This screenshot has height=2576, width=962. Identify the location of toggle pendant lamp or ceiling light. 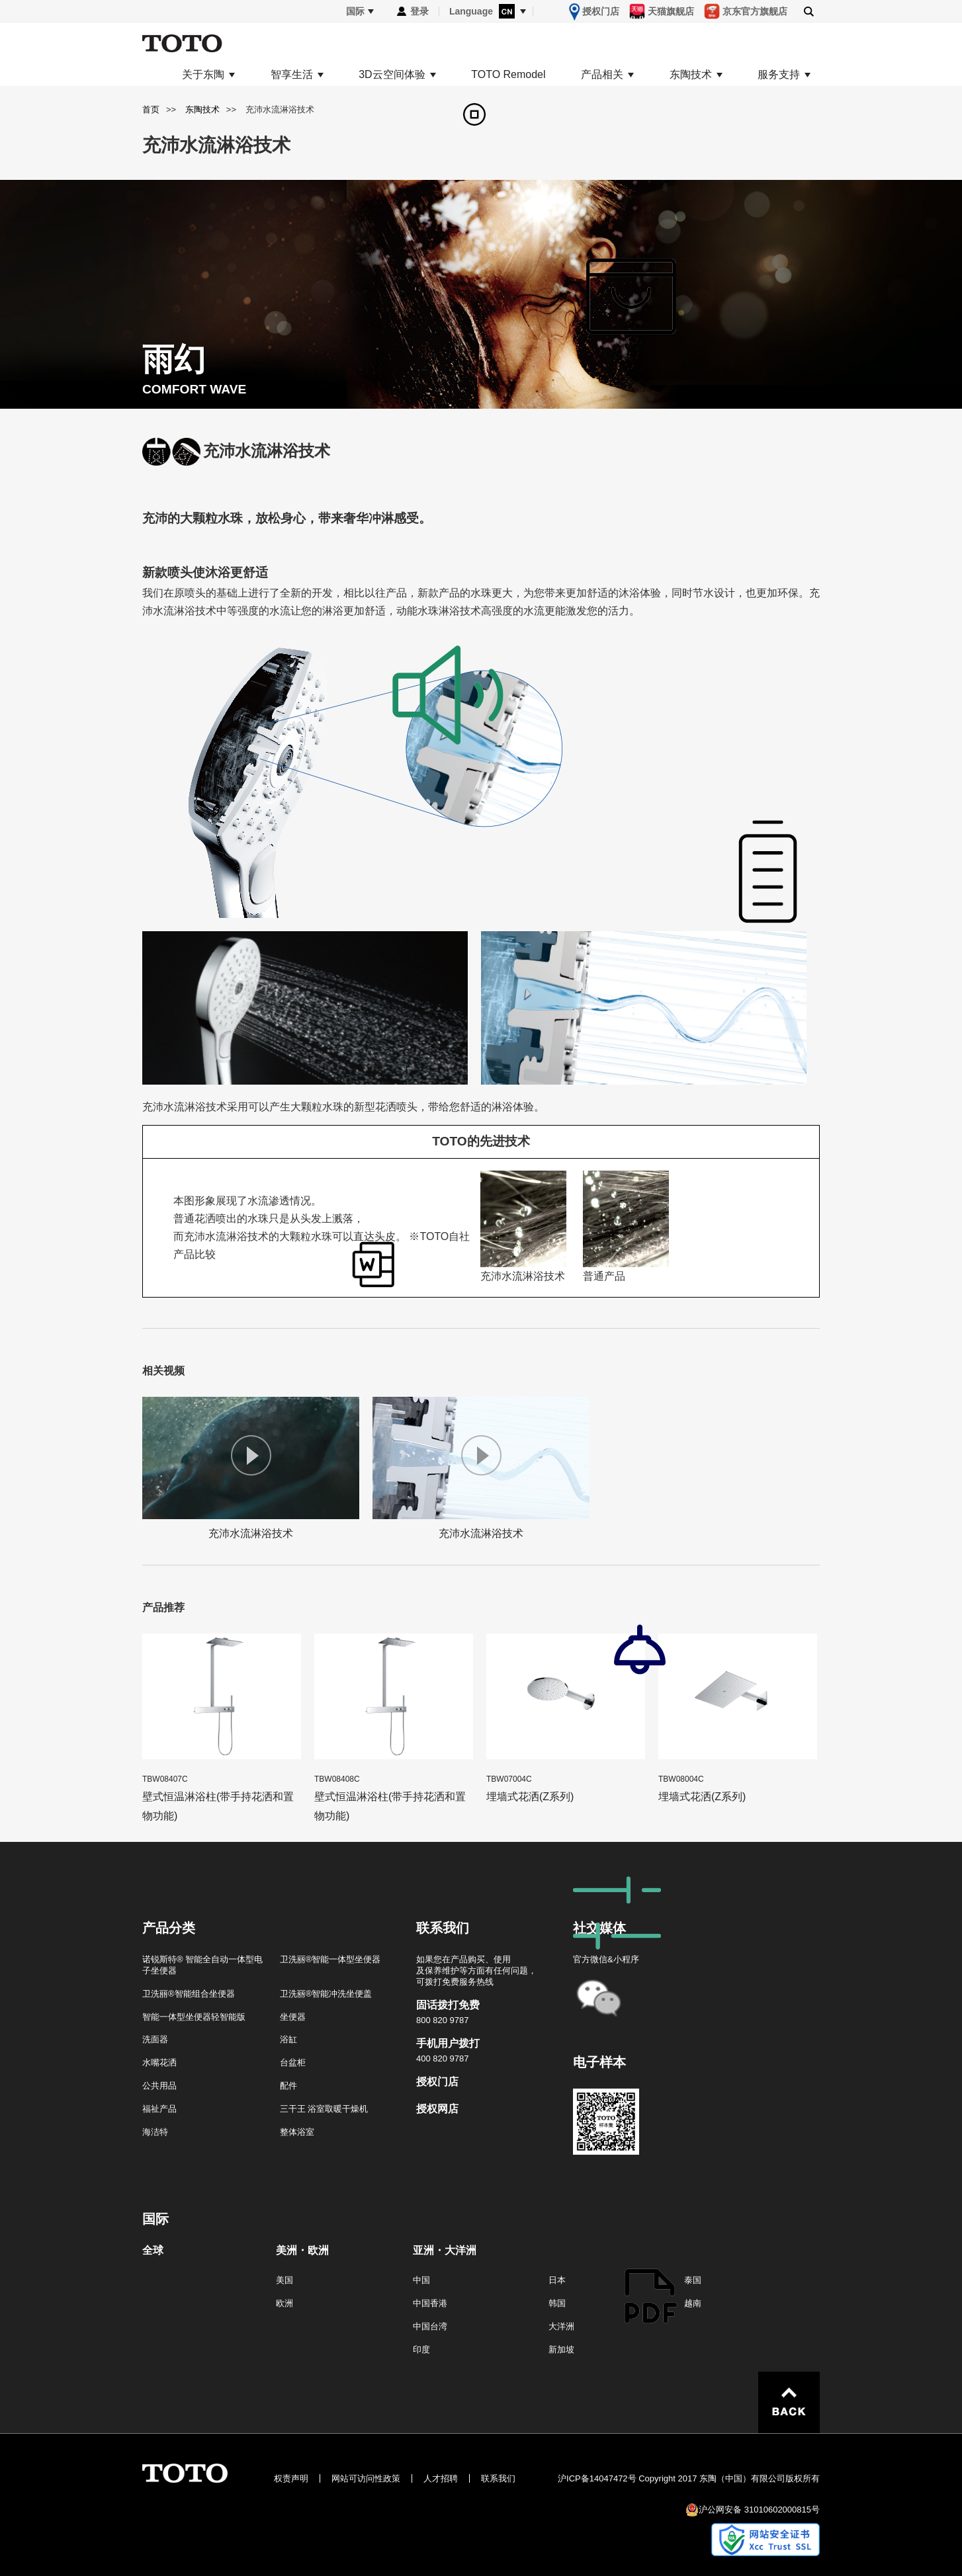
(640, 1652).